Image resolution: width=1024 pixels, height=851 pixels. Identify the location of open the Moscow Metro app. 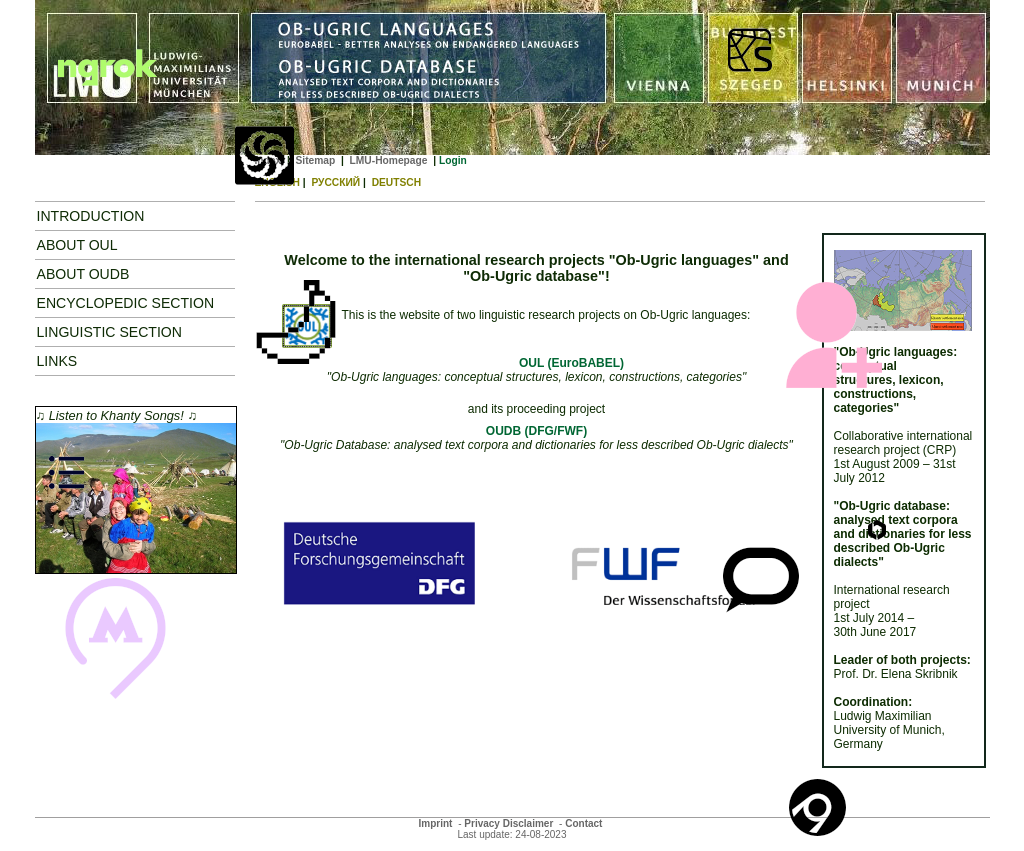
(115, 638).